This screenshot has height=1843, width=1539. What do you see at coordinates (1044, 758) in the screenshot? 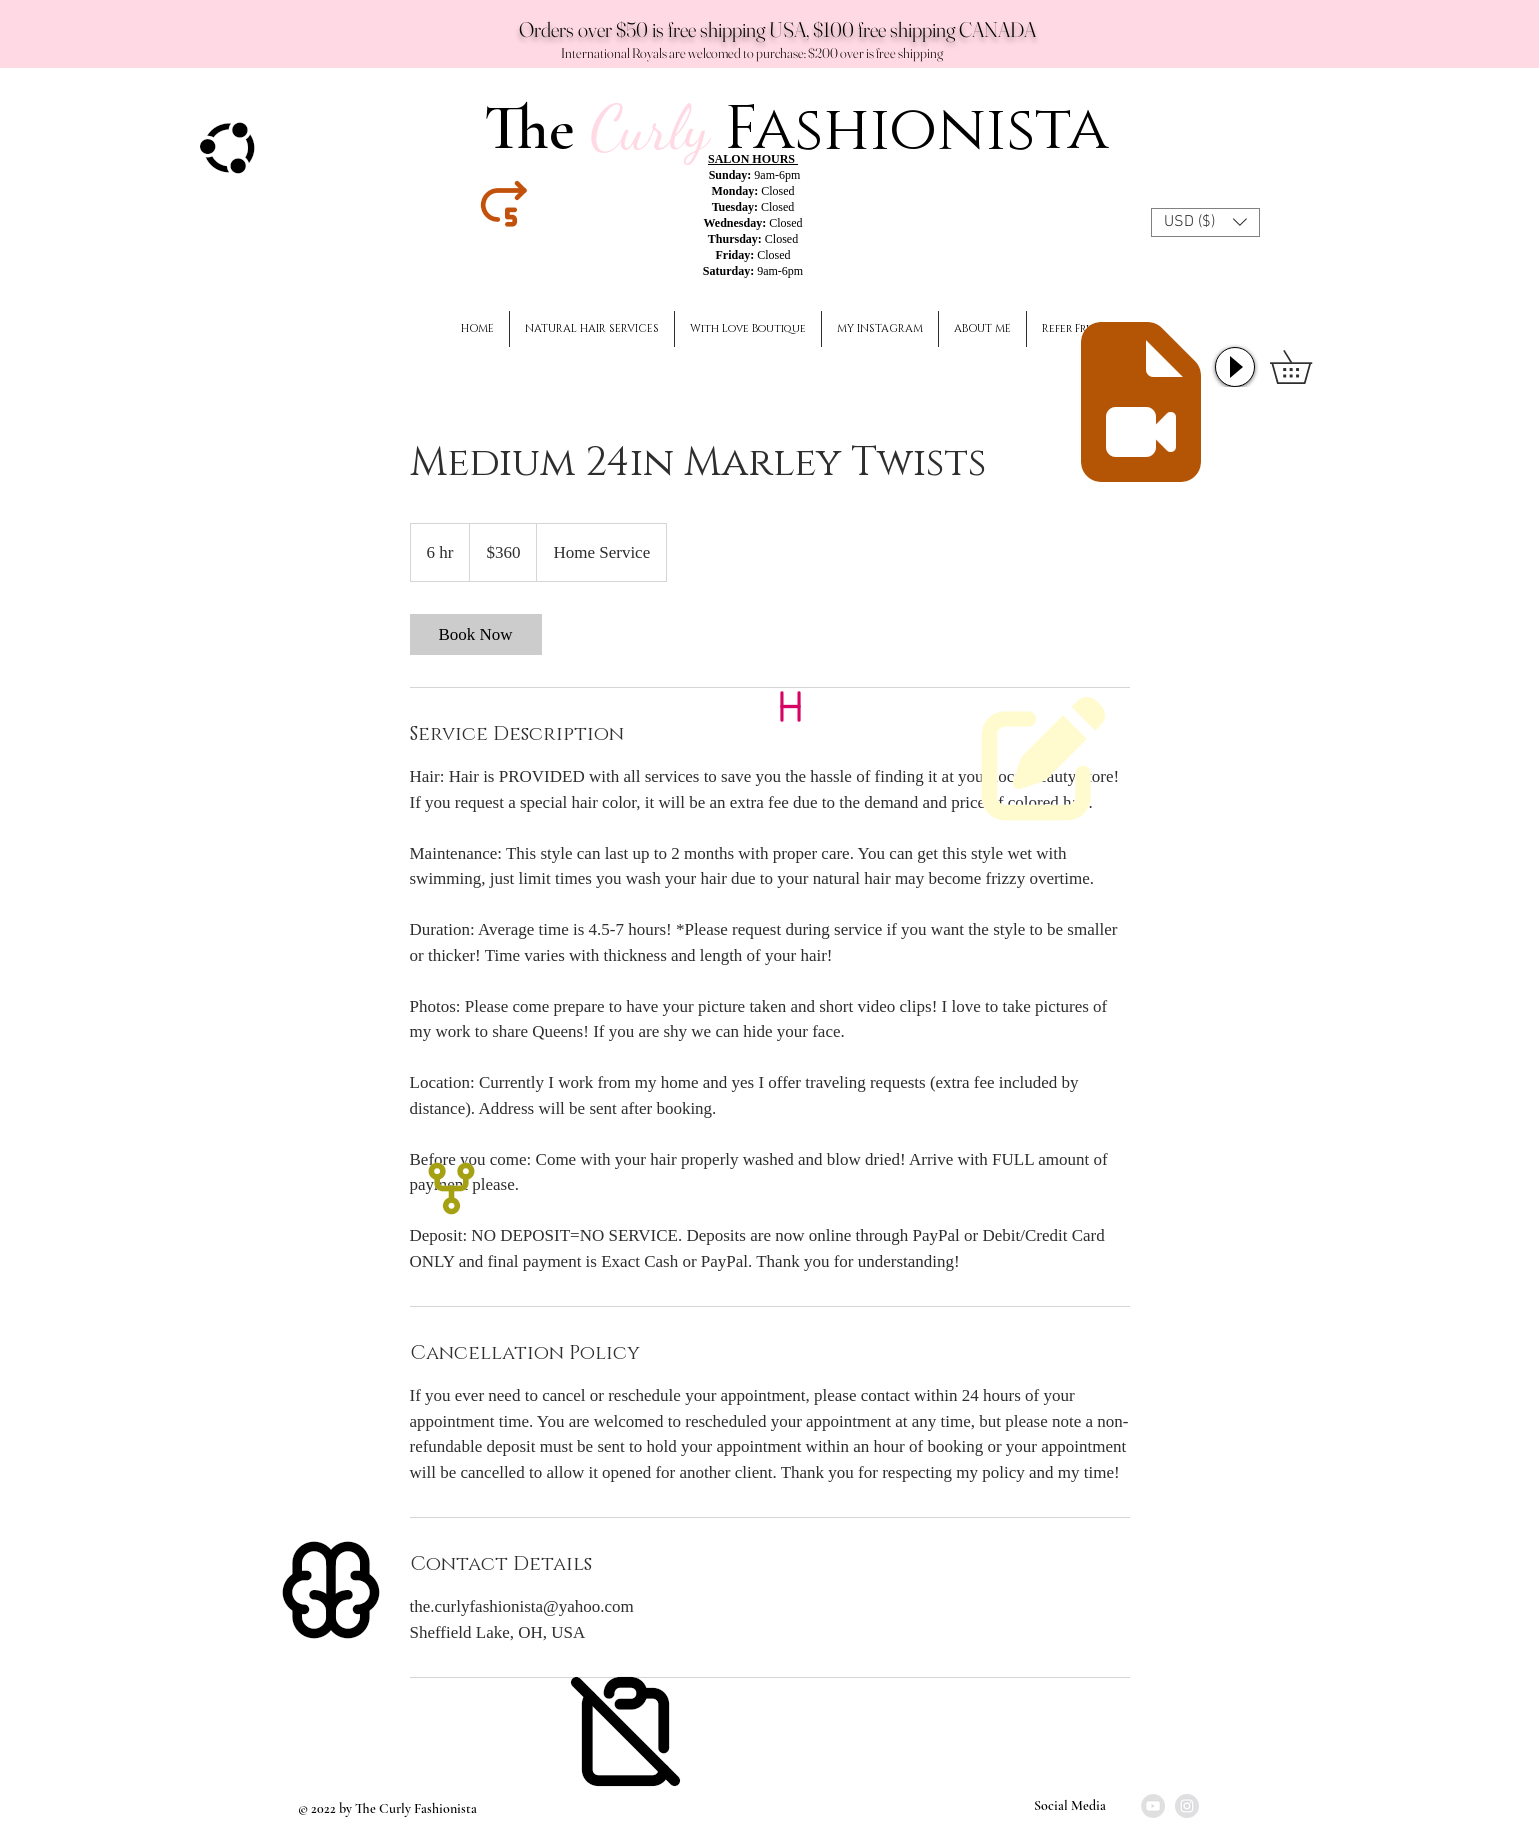
I see `edit or modify content` at bounding box center [1044, 758].